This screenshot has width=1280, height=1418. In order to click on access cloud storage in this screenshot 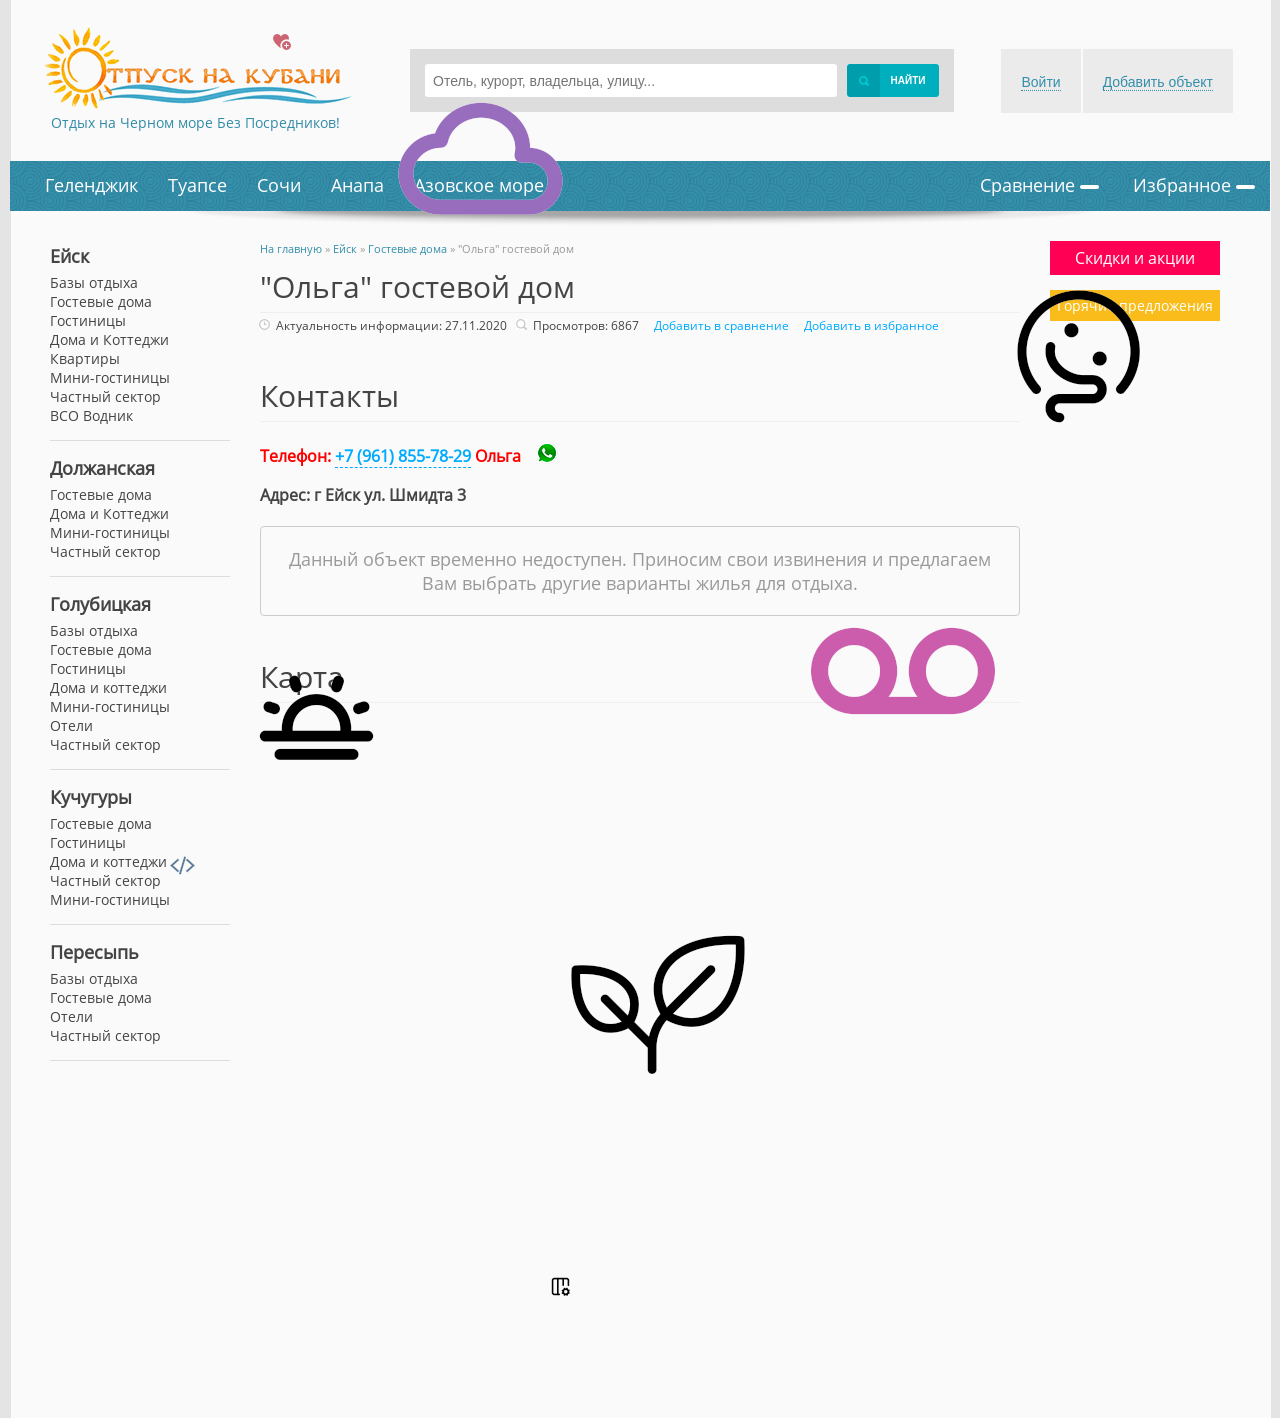, I will do `click(480, 162)`.